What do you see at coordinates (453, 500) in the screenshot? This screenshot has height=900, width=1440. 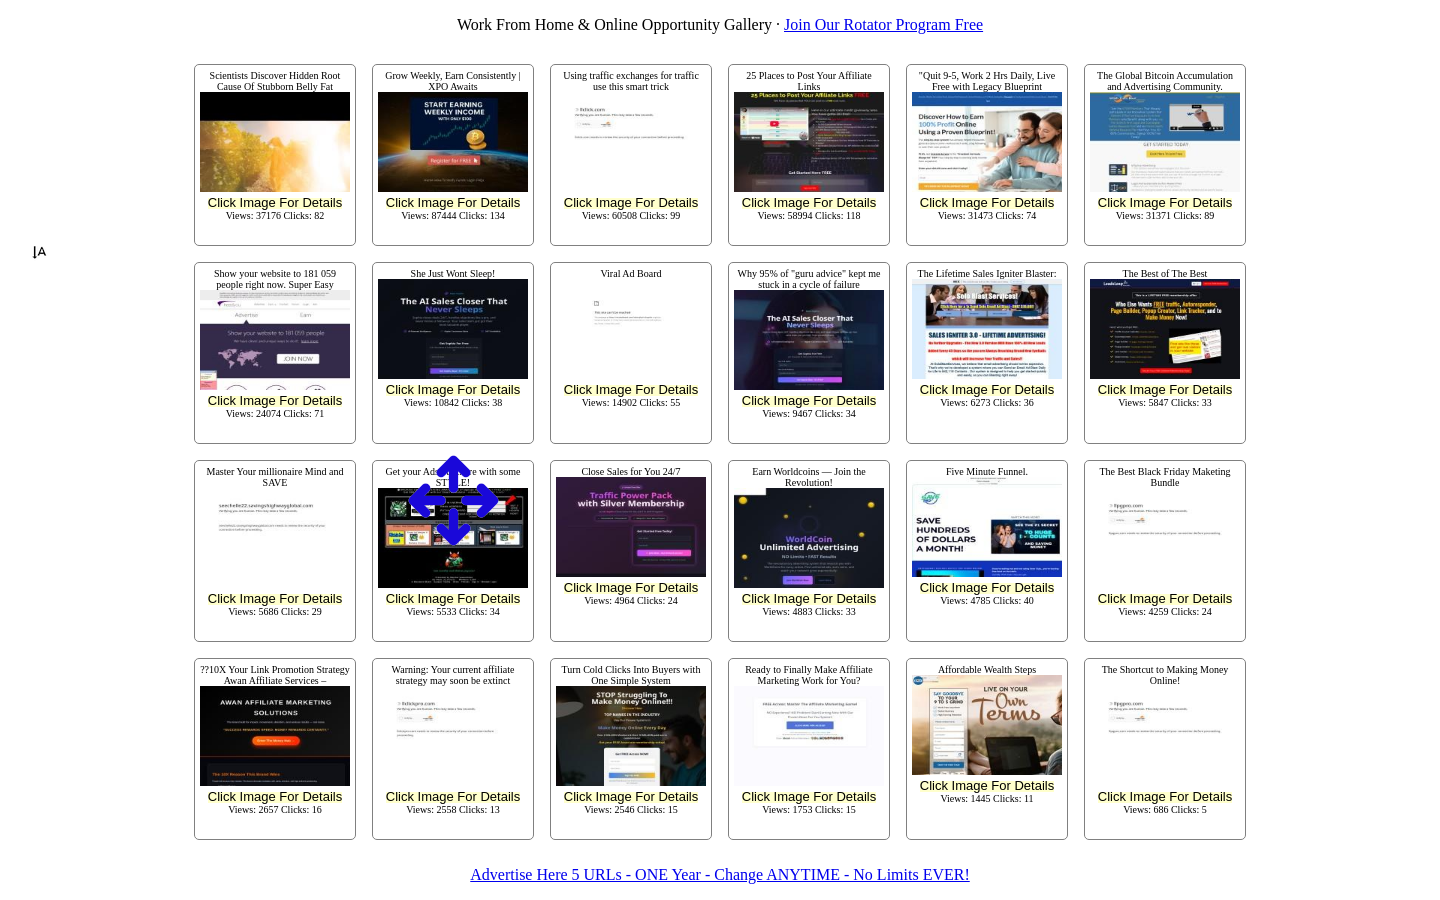 I see `expand to fullscreen mode` at bounding box center [453, 500].